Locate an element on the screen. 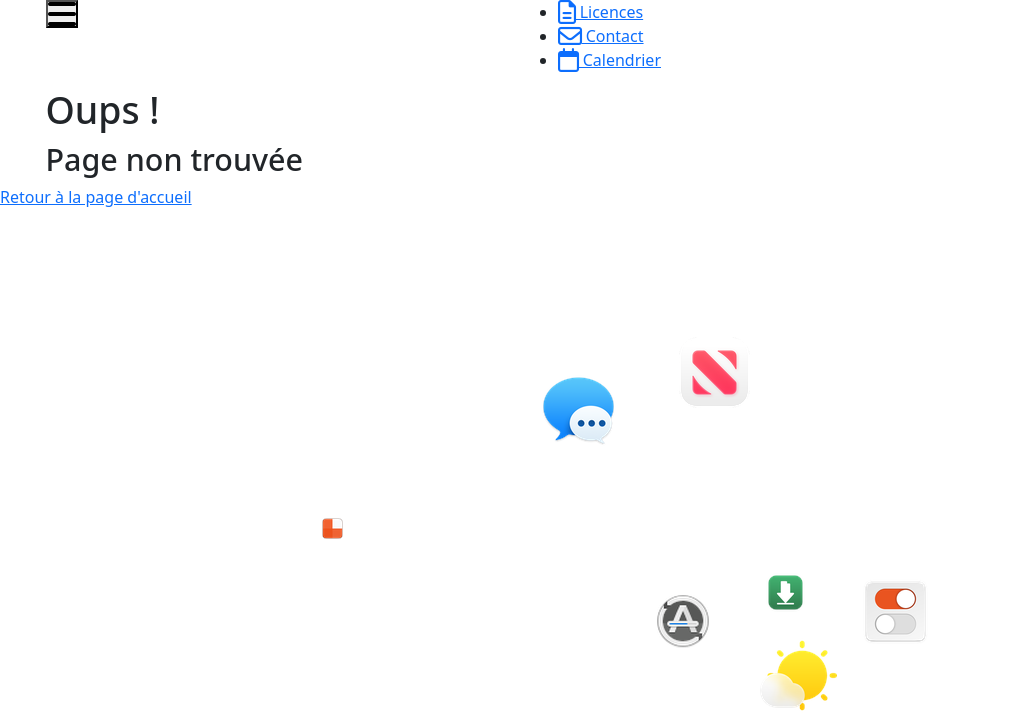 This screenshot has width=1027, height=720. open messages preferences or settings is located at coordinates (578, 409).